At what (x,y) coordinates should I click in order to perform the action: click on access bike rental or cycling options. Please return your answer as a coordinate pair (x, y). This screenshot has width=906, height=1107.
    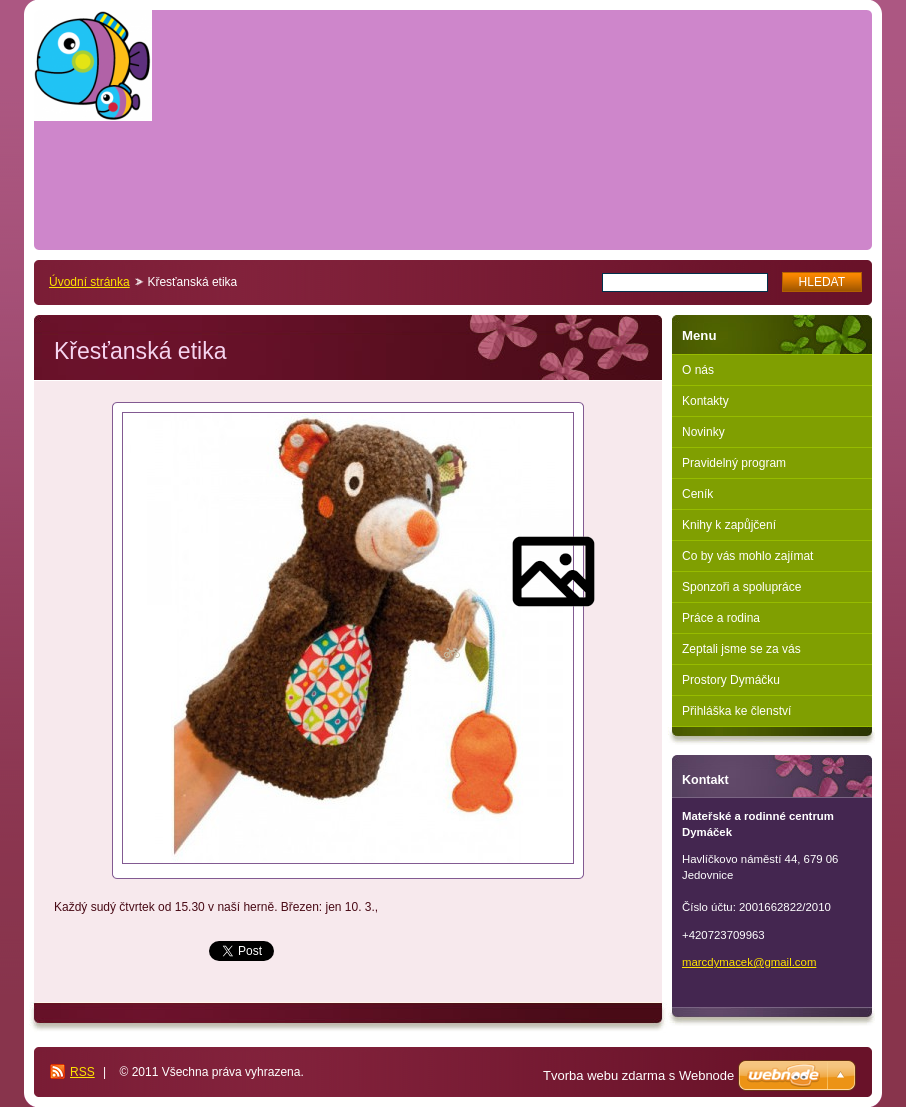
    Looking at the image, I should click on (452, 653).